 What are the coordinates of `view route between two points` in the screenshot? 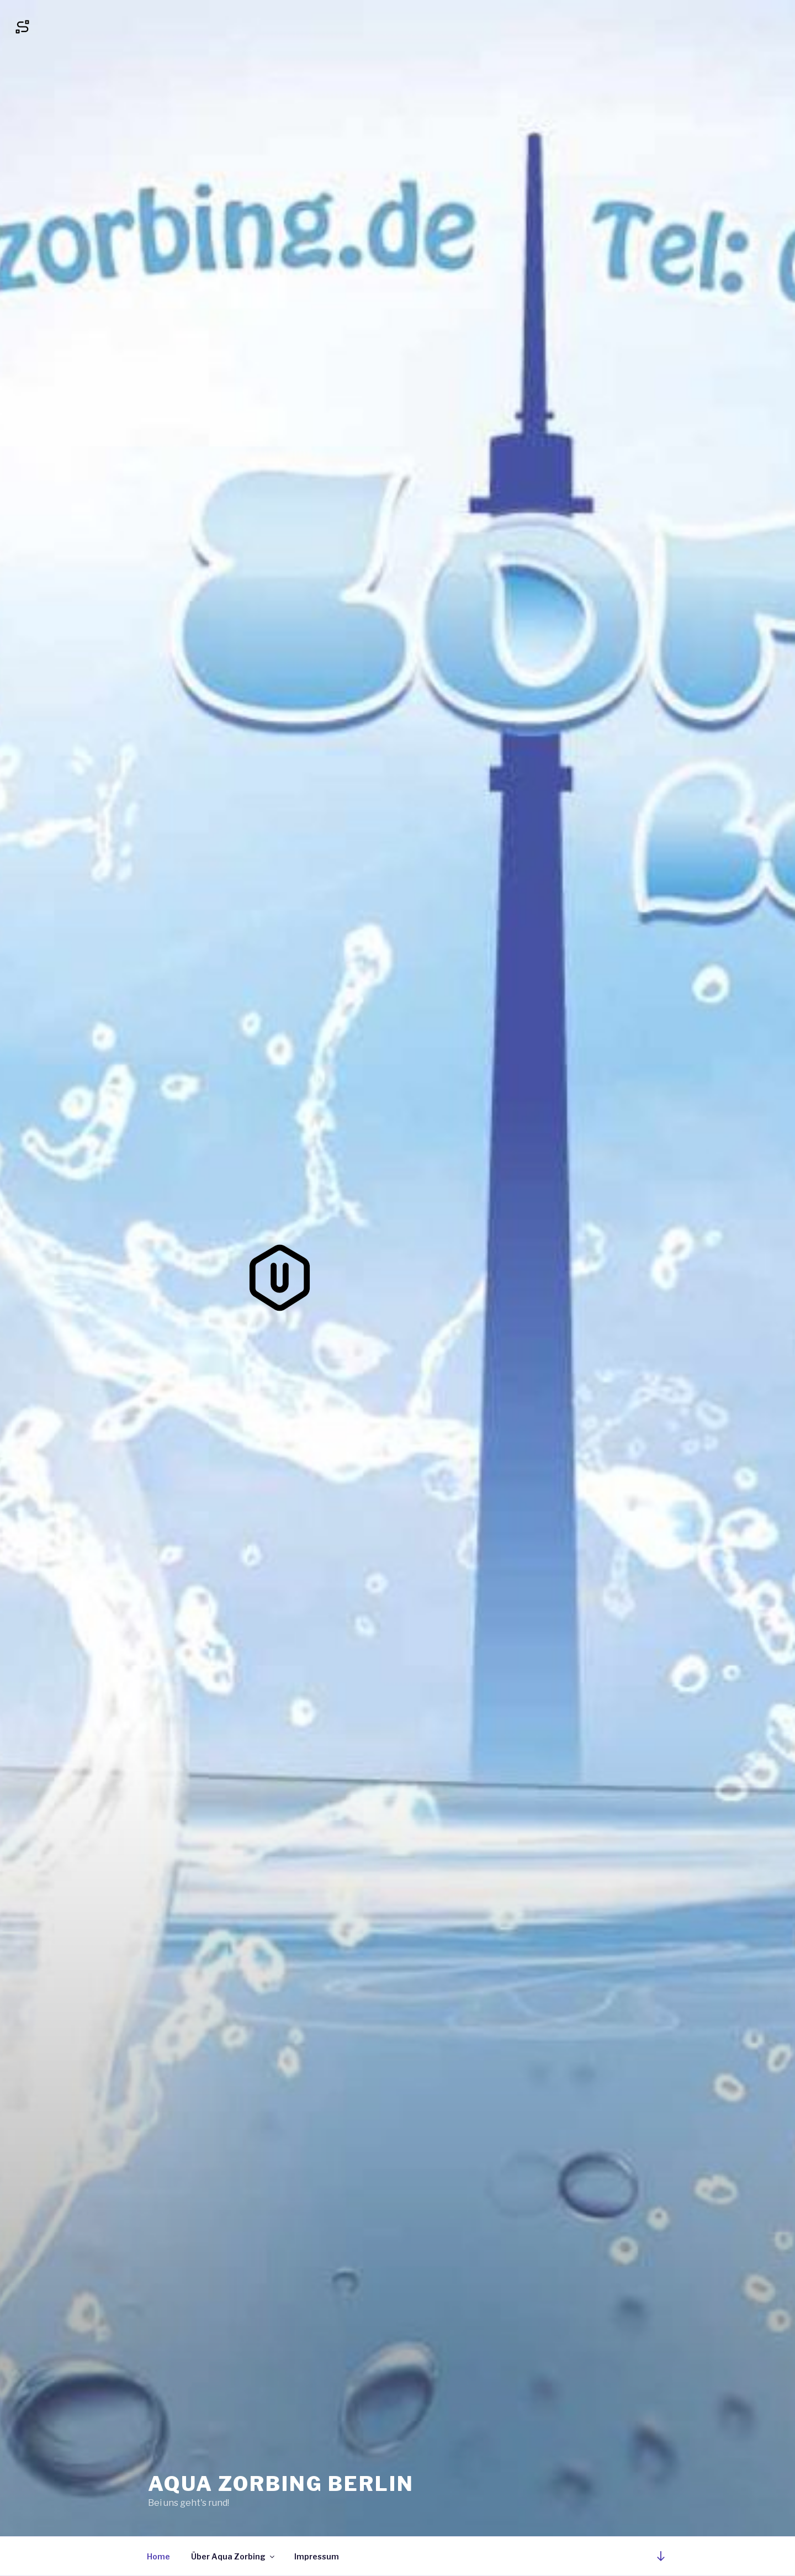 It's located at (22, 27).